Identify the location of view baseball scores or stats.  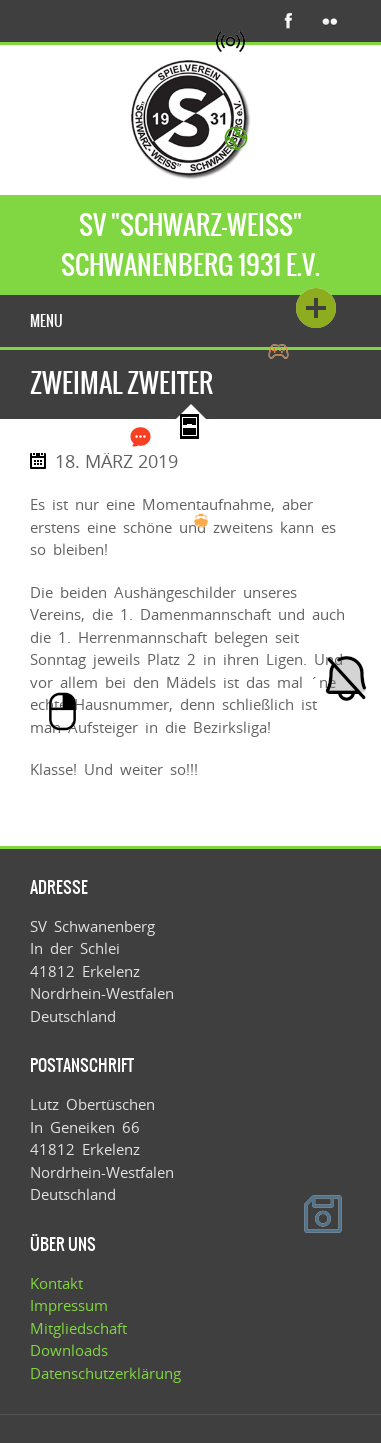
(236, 138).